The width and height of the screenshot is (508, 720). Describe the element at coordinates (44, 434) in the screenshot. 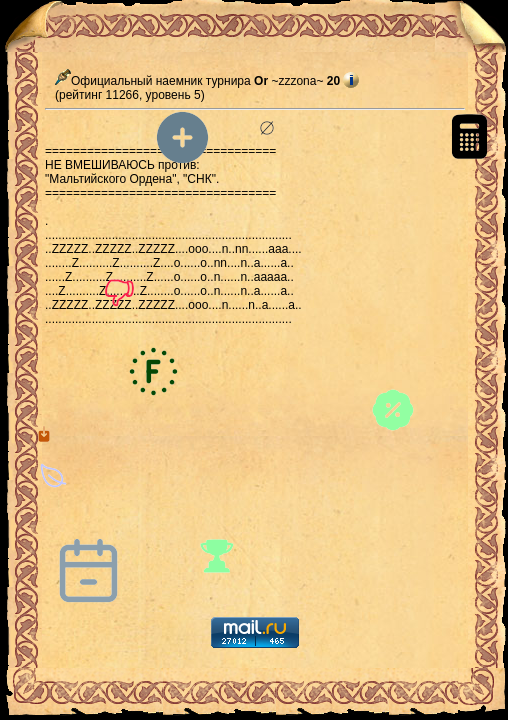

I see `download file to device` at that location.